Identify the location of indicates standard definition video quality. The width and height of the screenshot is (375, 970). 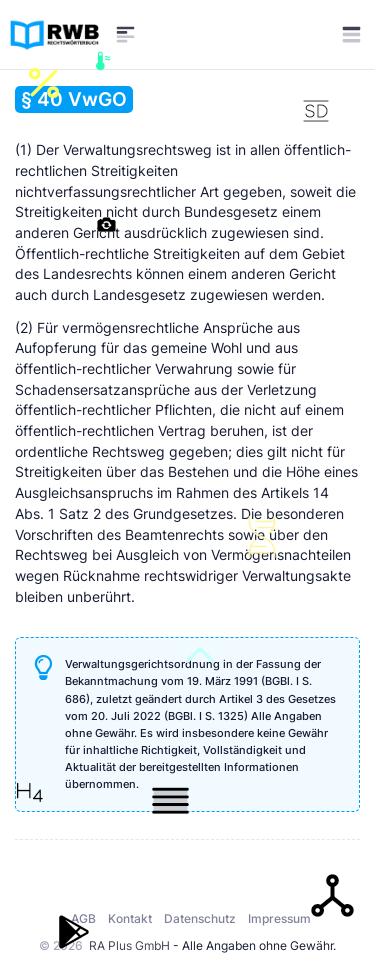
(316, 111).